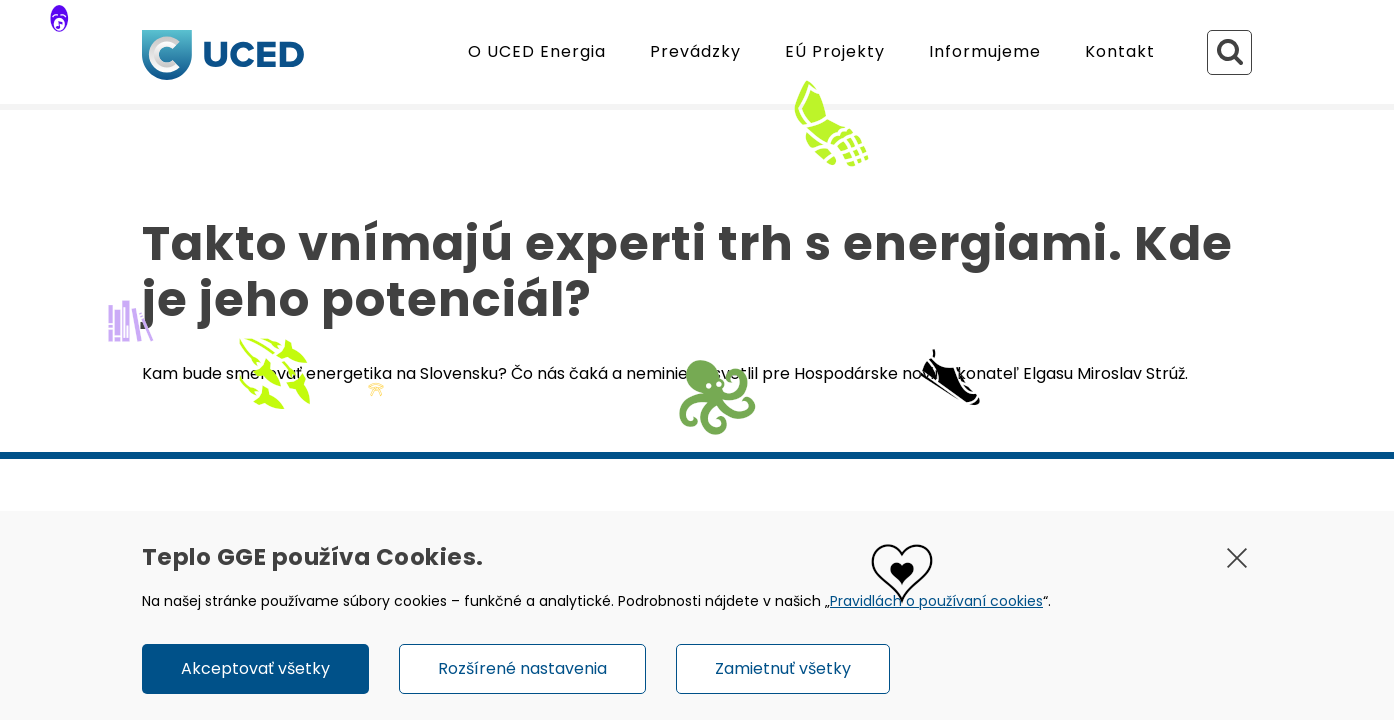 The height and width of the screenshot is (720, 1394). Describe the element at coordinates (717, 397) in the screenshot. I see `indicates an aquatic or ocean-themed game element` at that location.